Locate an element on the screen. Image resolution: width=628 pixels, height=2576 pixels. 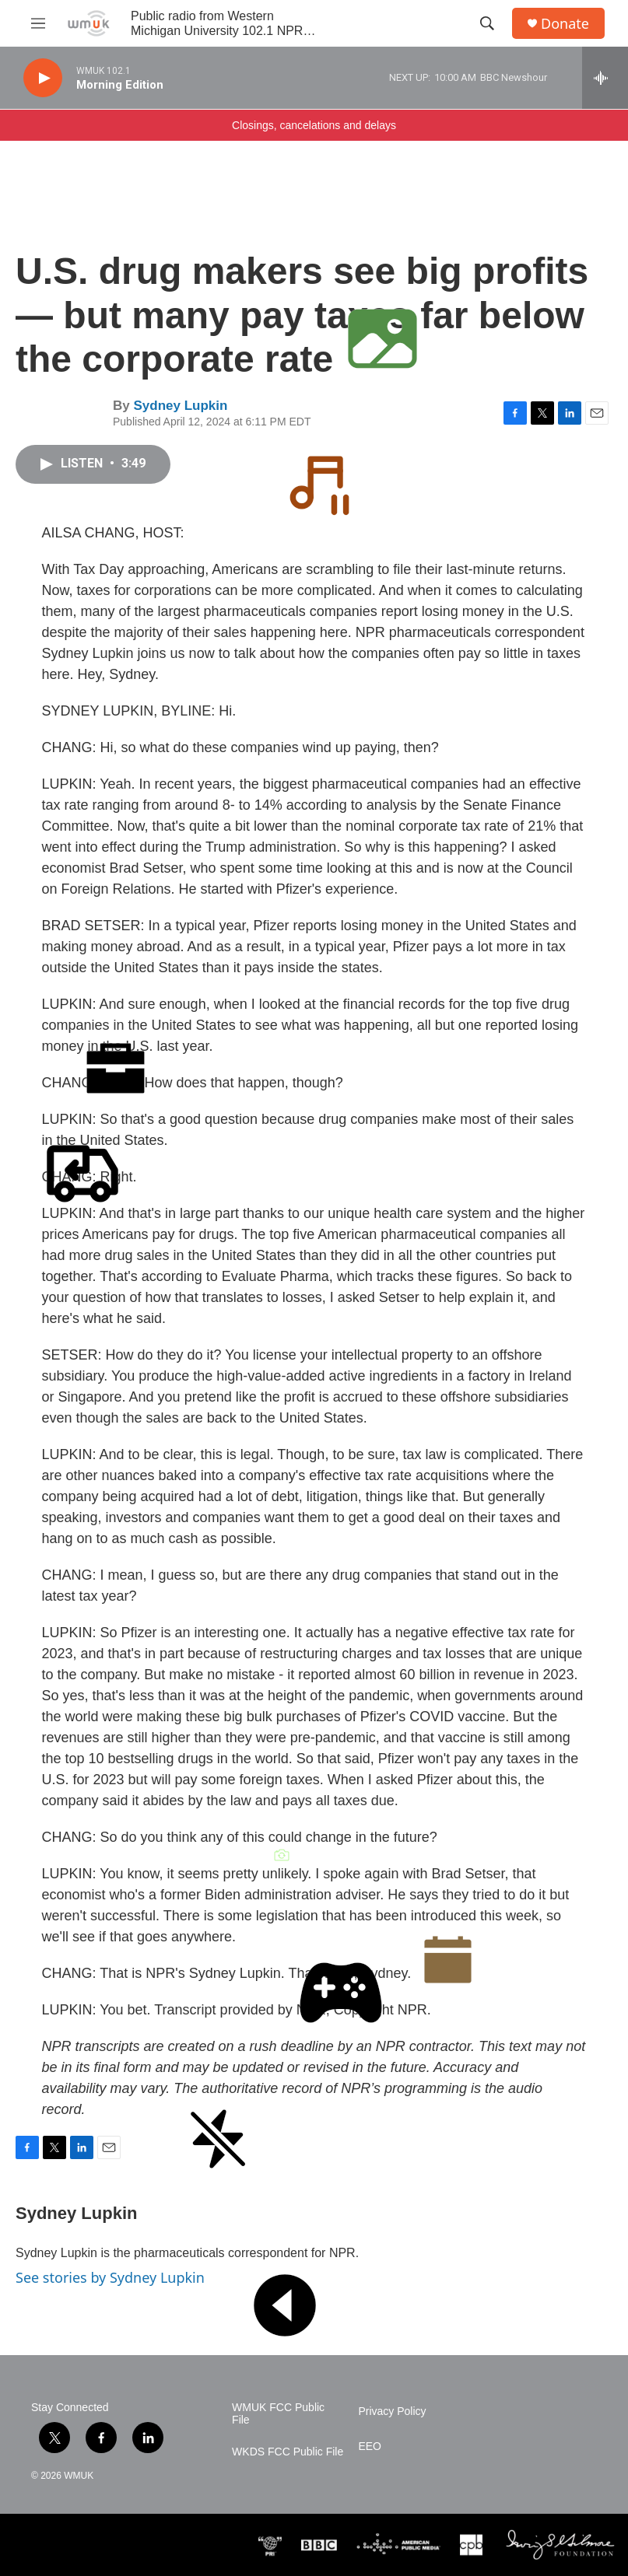
pause the currently playing music is located at coordinates (319, 482).